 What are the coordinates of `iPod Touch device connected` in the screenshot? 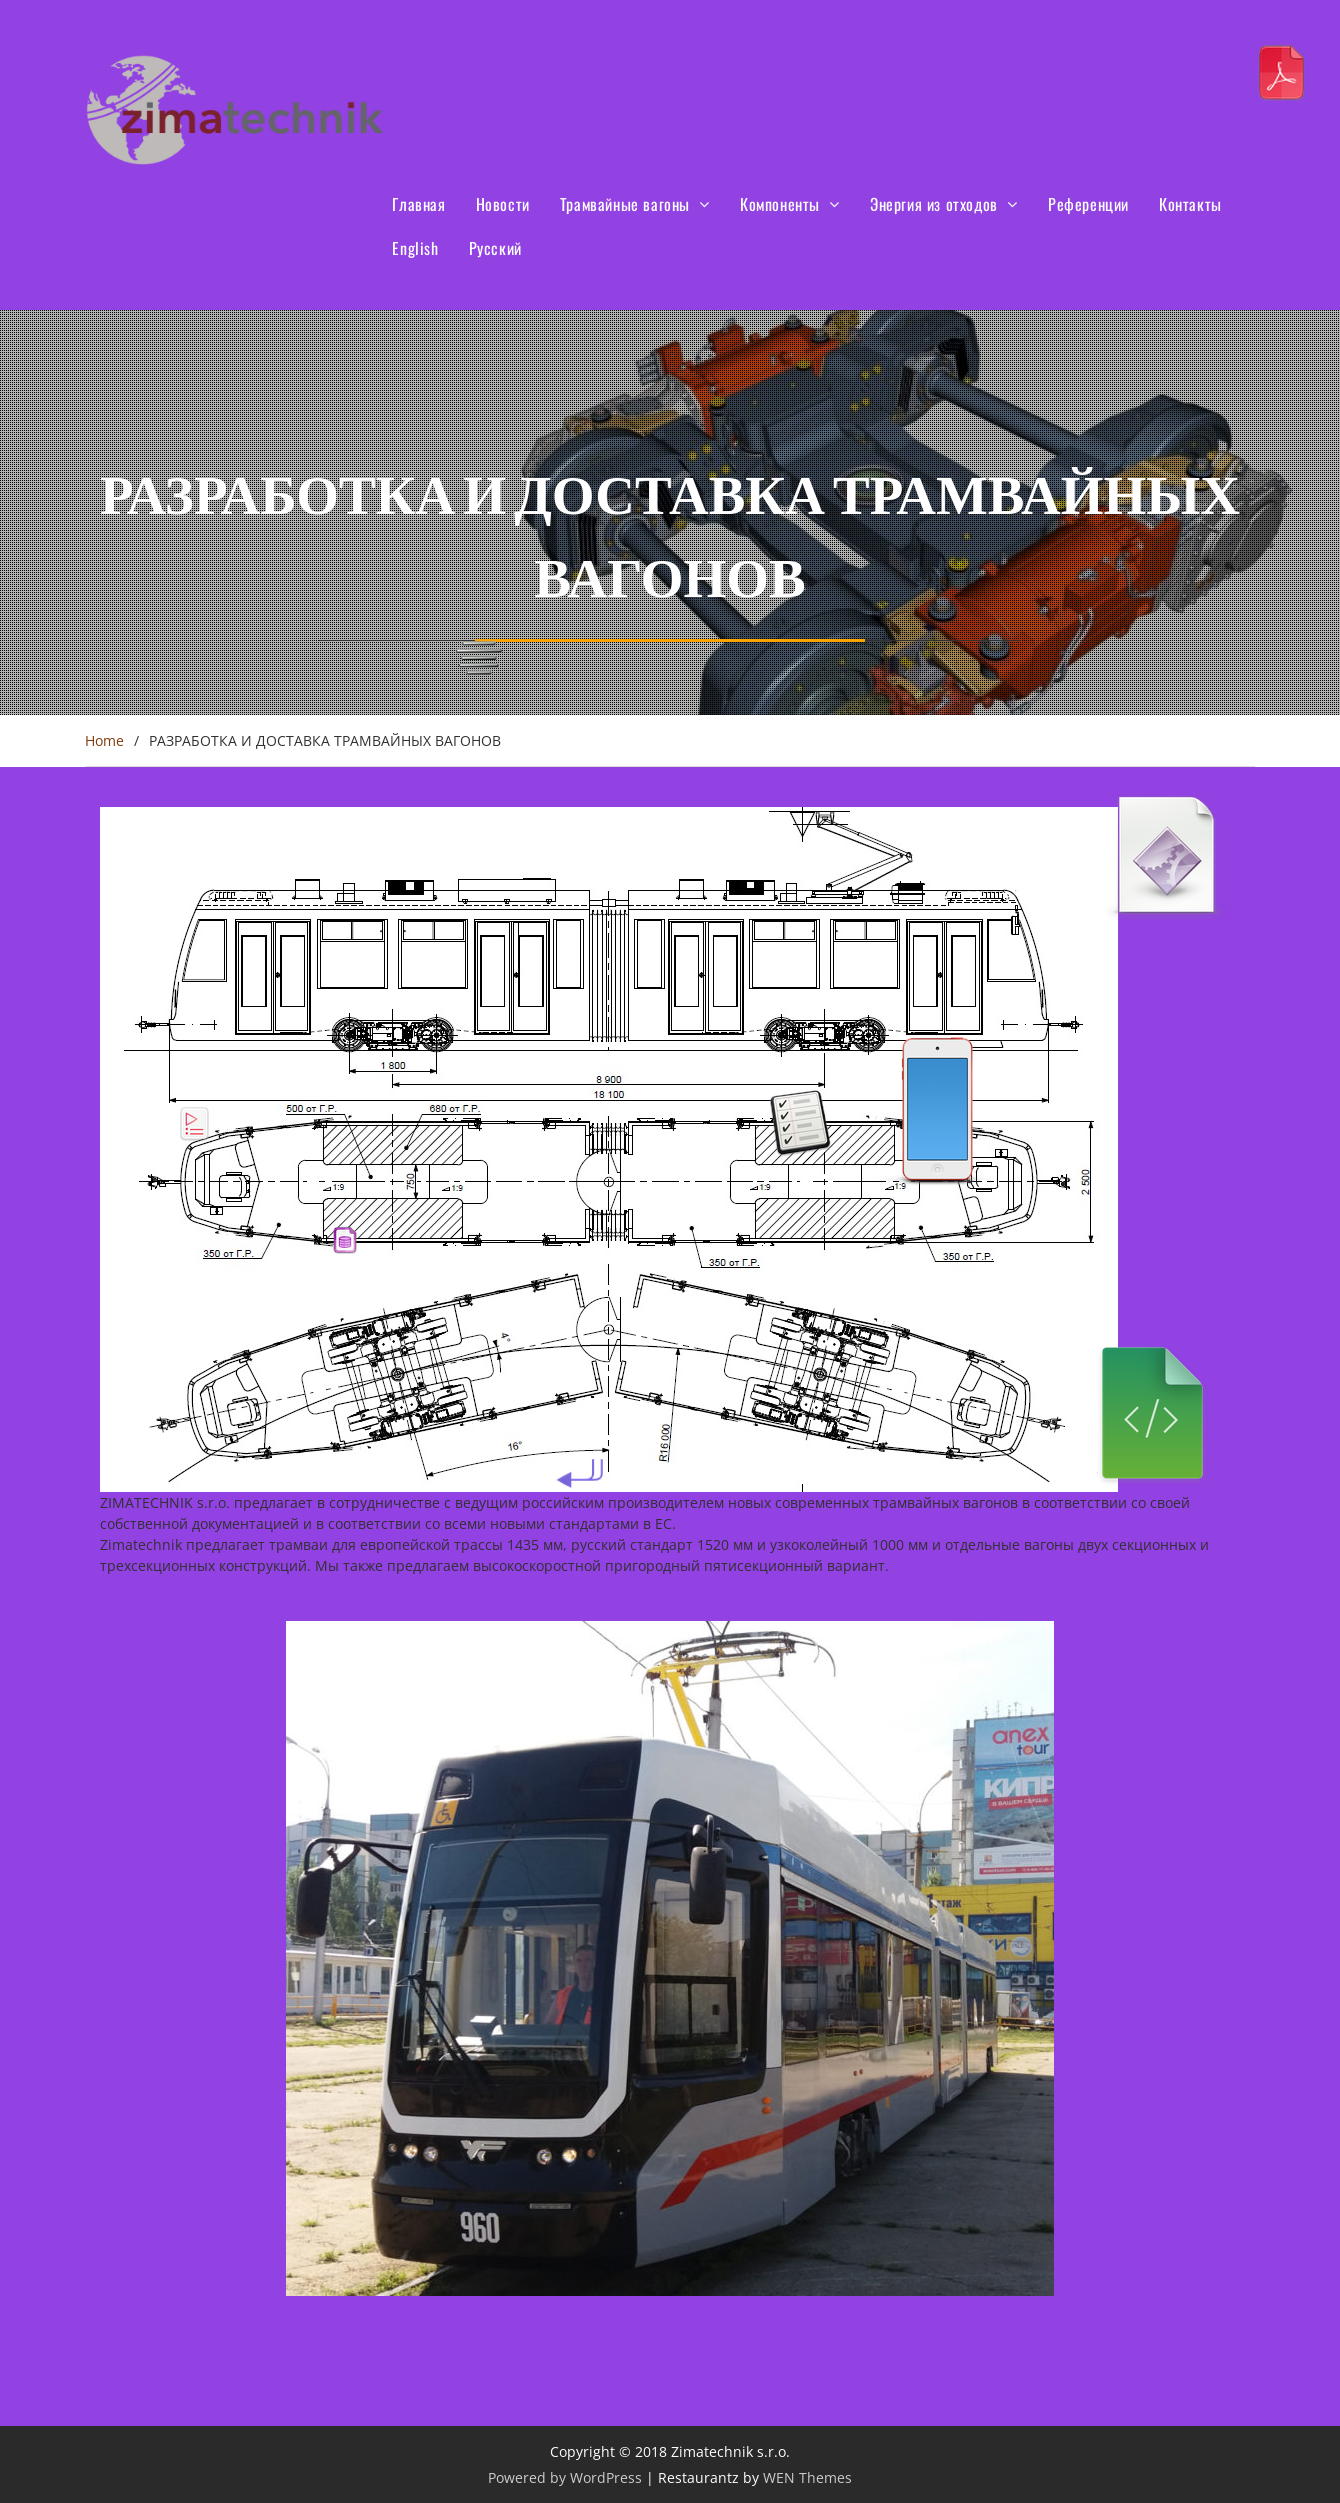 It's located at (937, 1111).